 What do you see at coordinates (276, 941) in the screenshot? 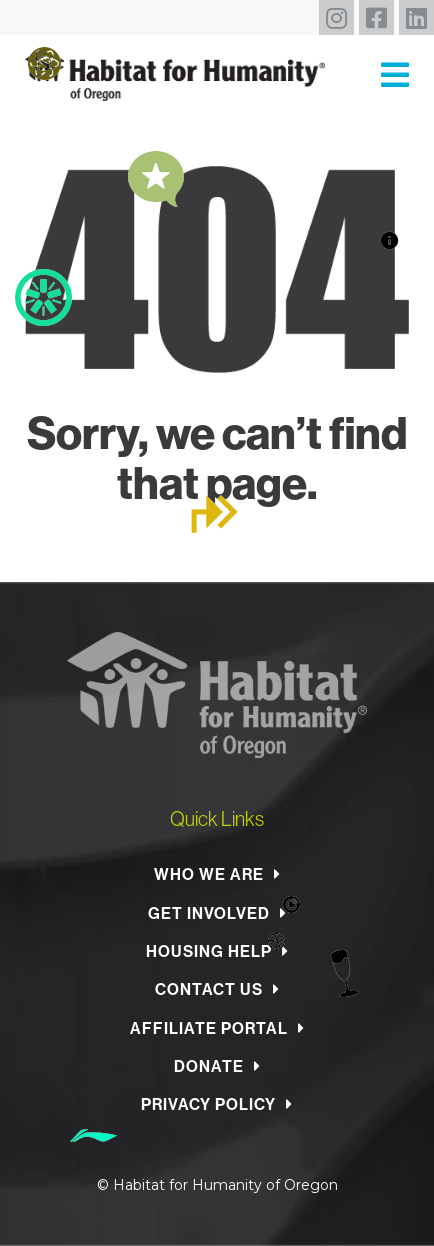
I see `visit dribbble profile or portfolio` at bounding box center [276, 941].